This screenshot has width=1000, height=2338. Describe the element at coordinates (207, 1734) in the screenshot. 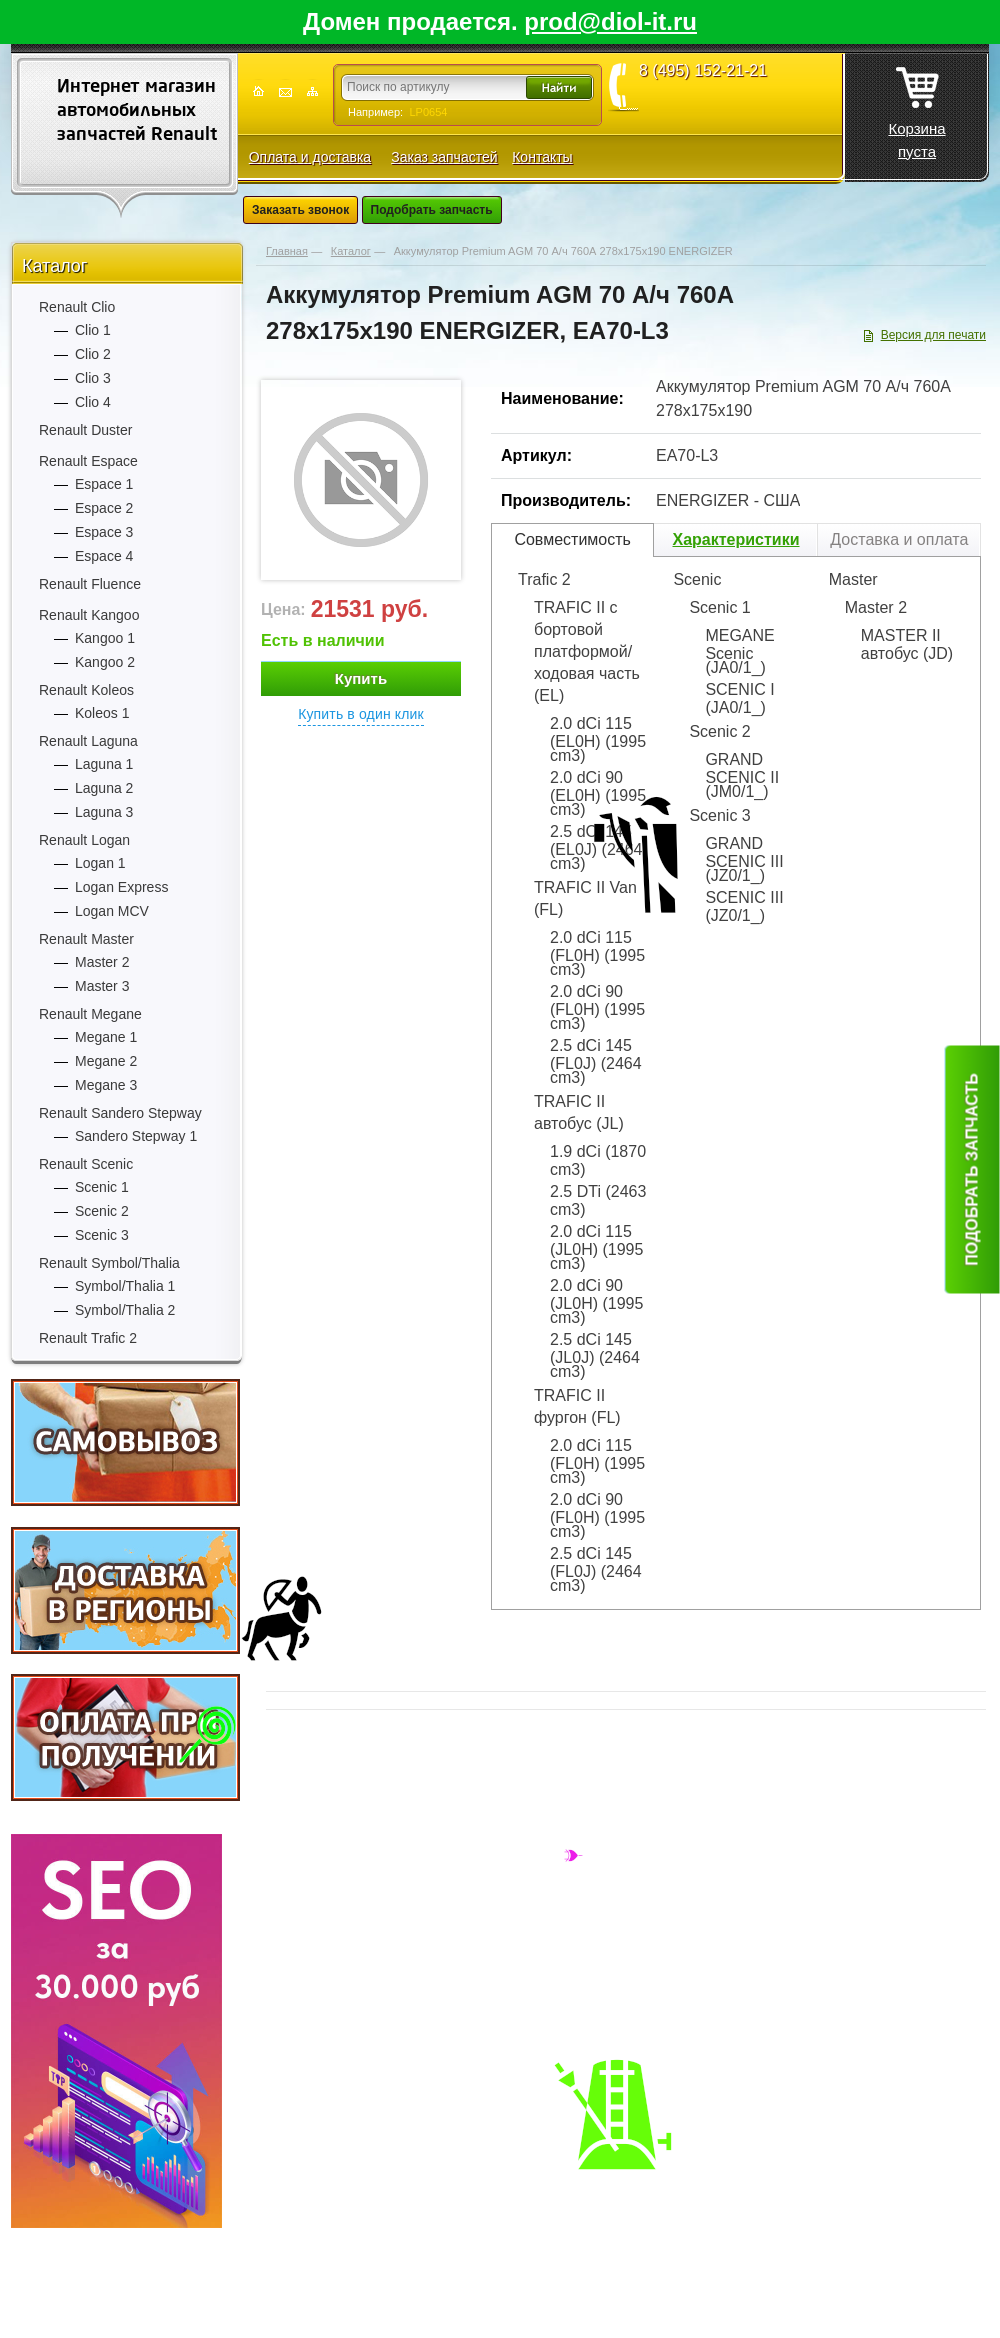

I see `sweet treat or candy shop category` at that location.